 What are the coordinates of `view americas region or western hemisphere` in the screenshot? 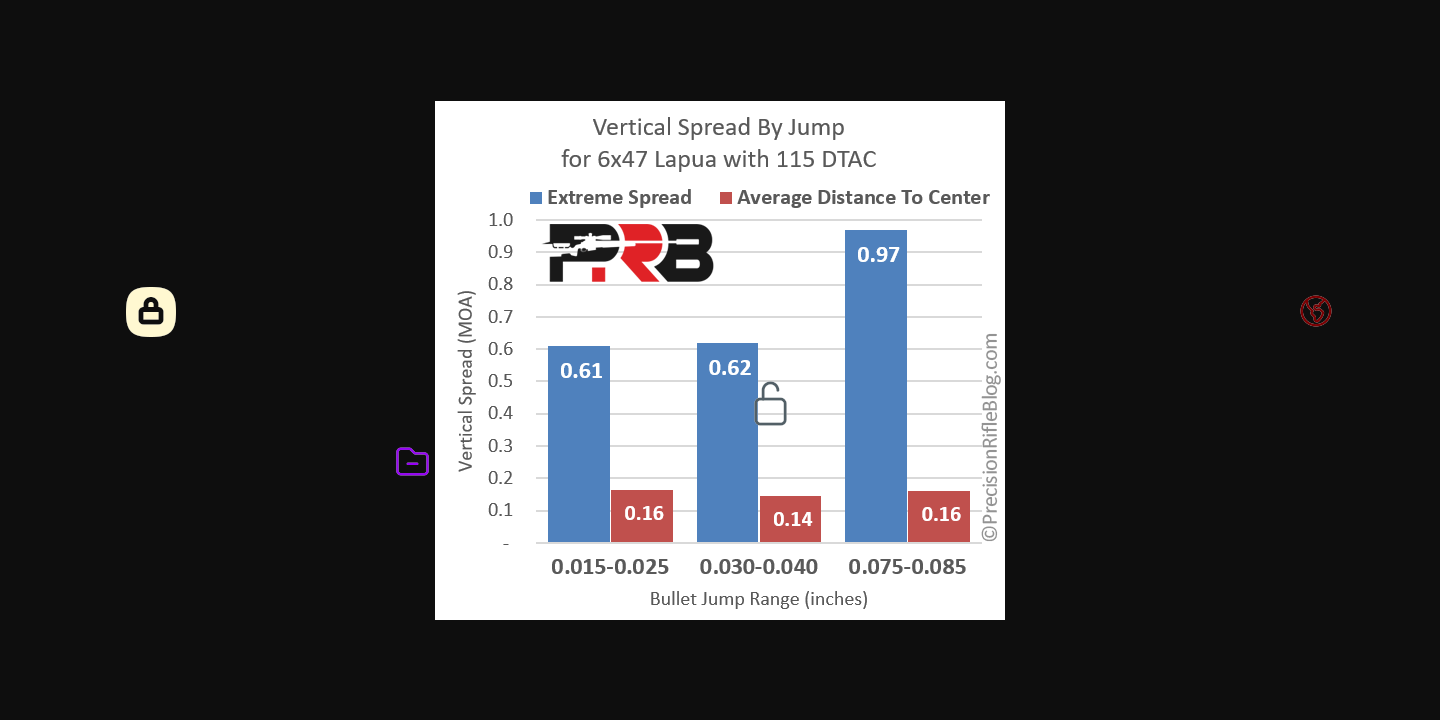 It's located at (1316, 311).